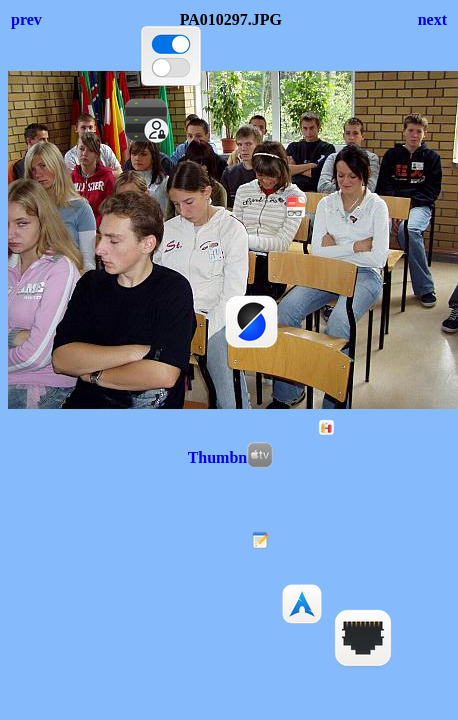 The image size is (458, 720). Describe the element at coordinates (146, 120) in the screenshot. I see `configure NIS network server preferences` at that location.